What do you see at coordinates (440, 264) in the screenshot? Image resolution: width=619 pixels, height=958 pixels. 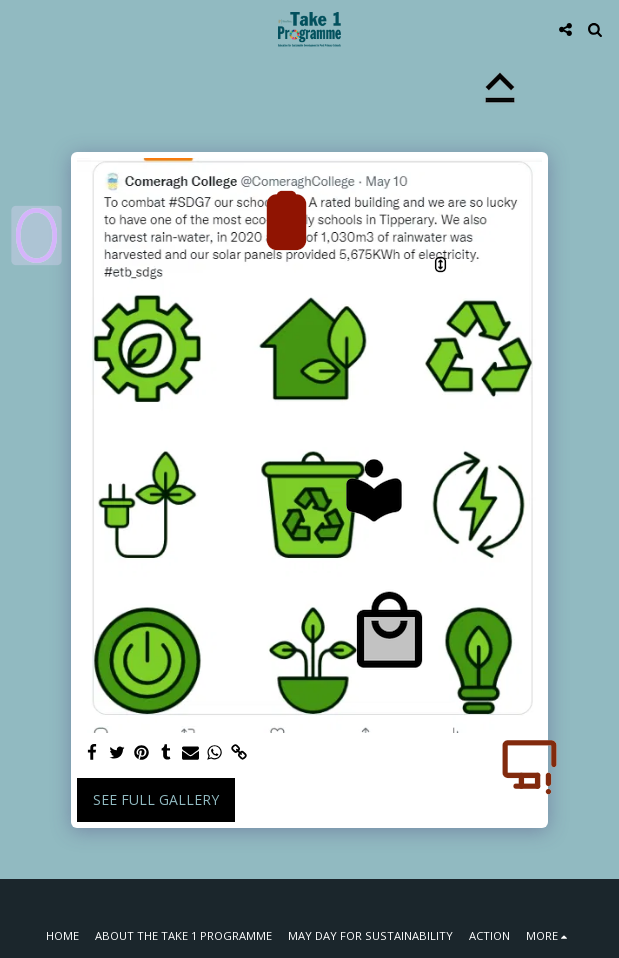 I see `scroll up or down on the page` at bounding box center [440, 264].